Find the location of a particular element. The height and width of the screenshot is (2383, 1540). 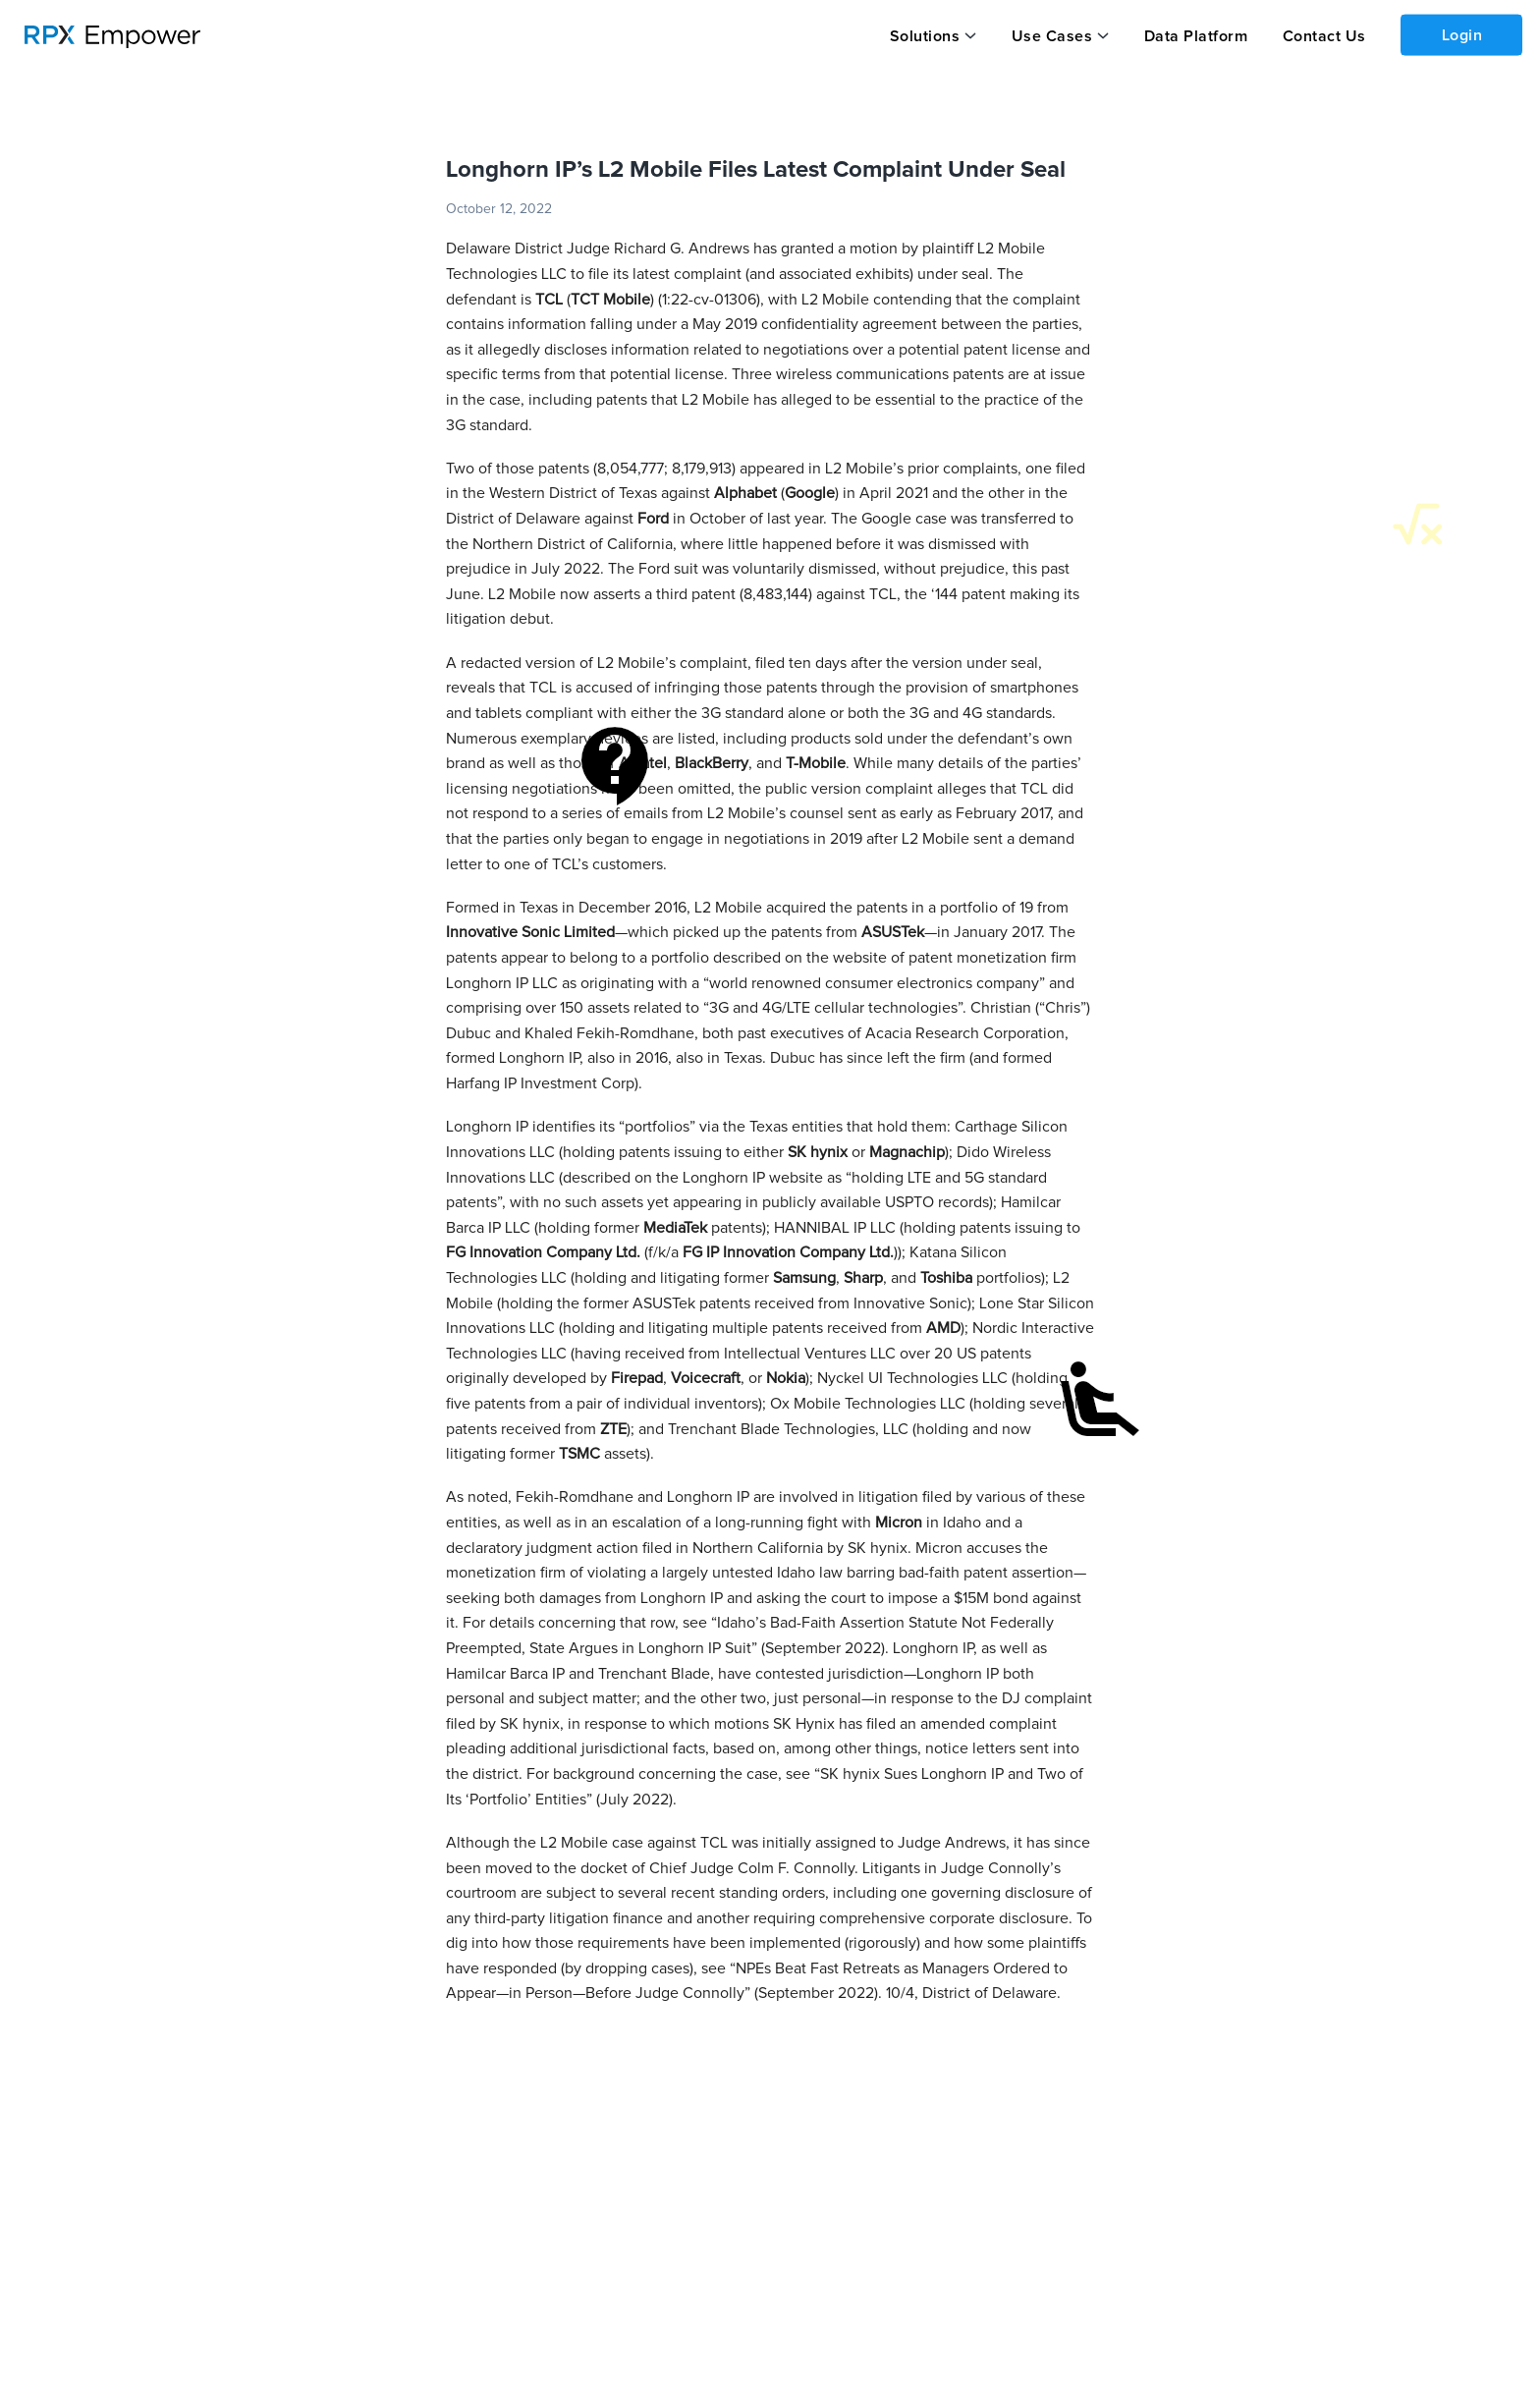

contact customer support is located at coordinates (617, 766).